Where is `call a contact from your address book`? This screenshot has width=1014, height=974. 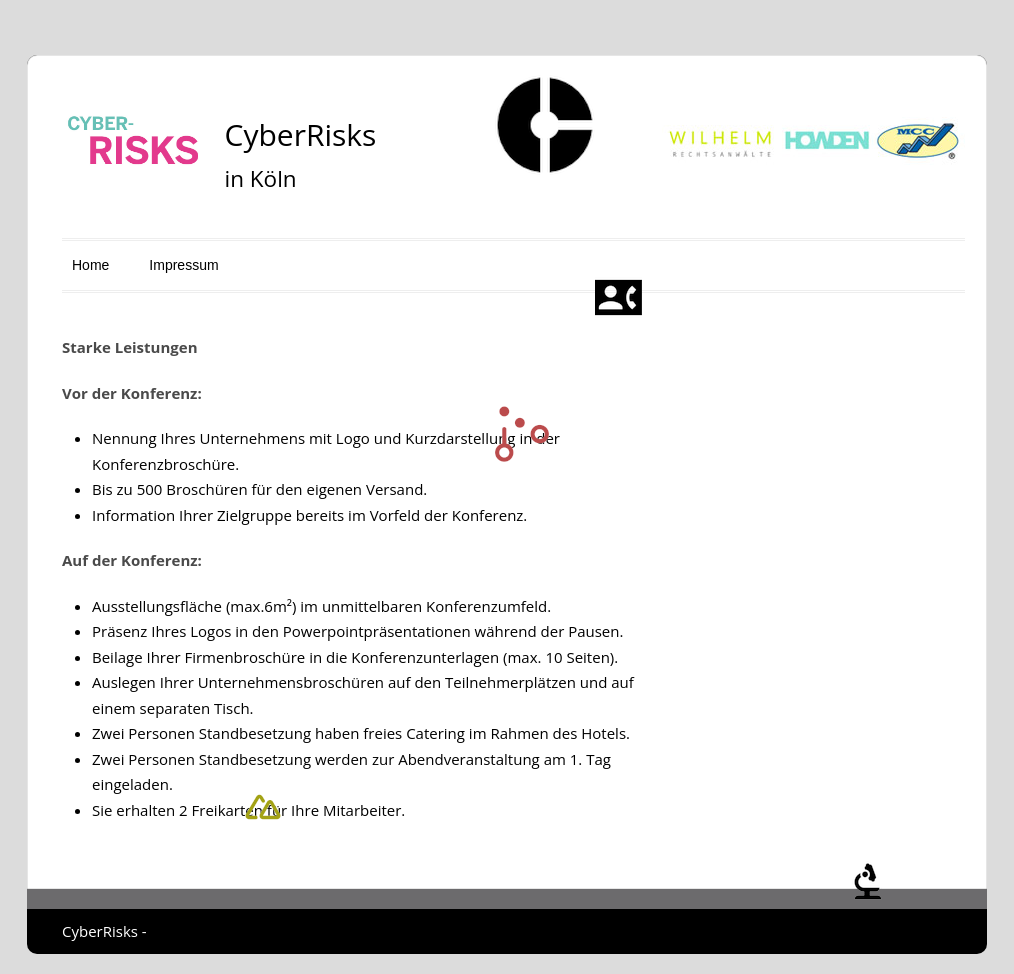 call a contact from your address book is located at coordinates (618, 297).